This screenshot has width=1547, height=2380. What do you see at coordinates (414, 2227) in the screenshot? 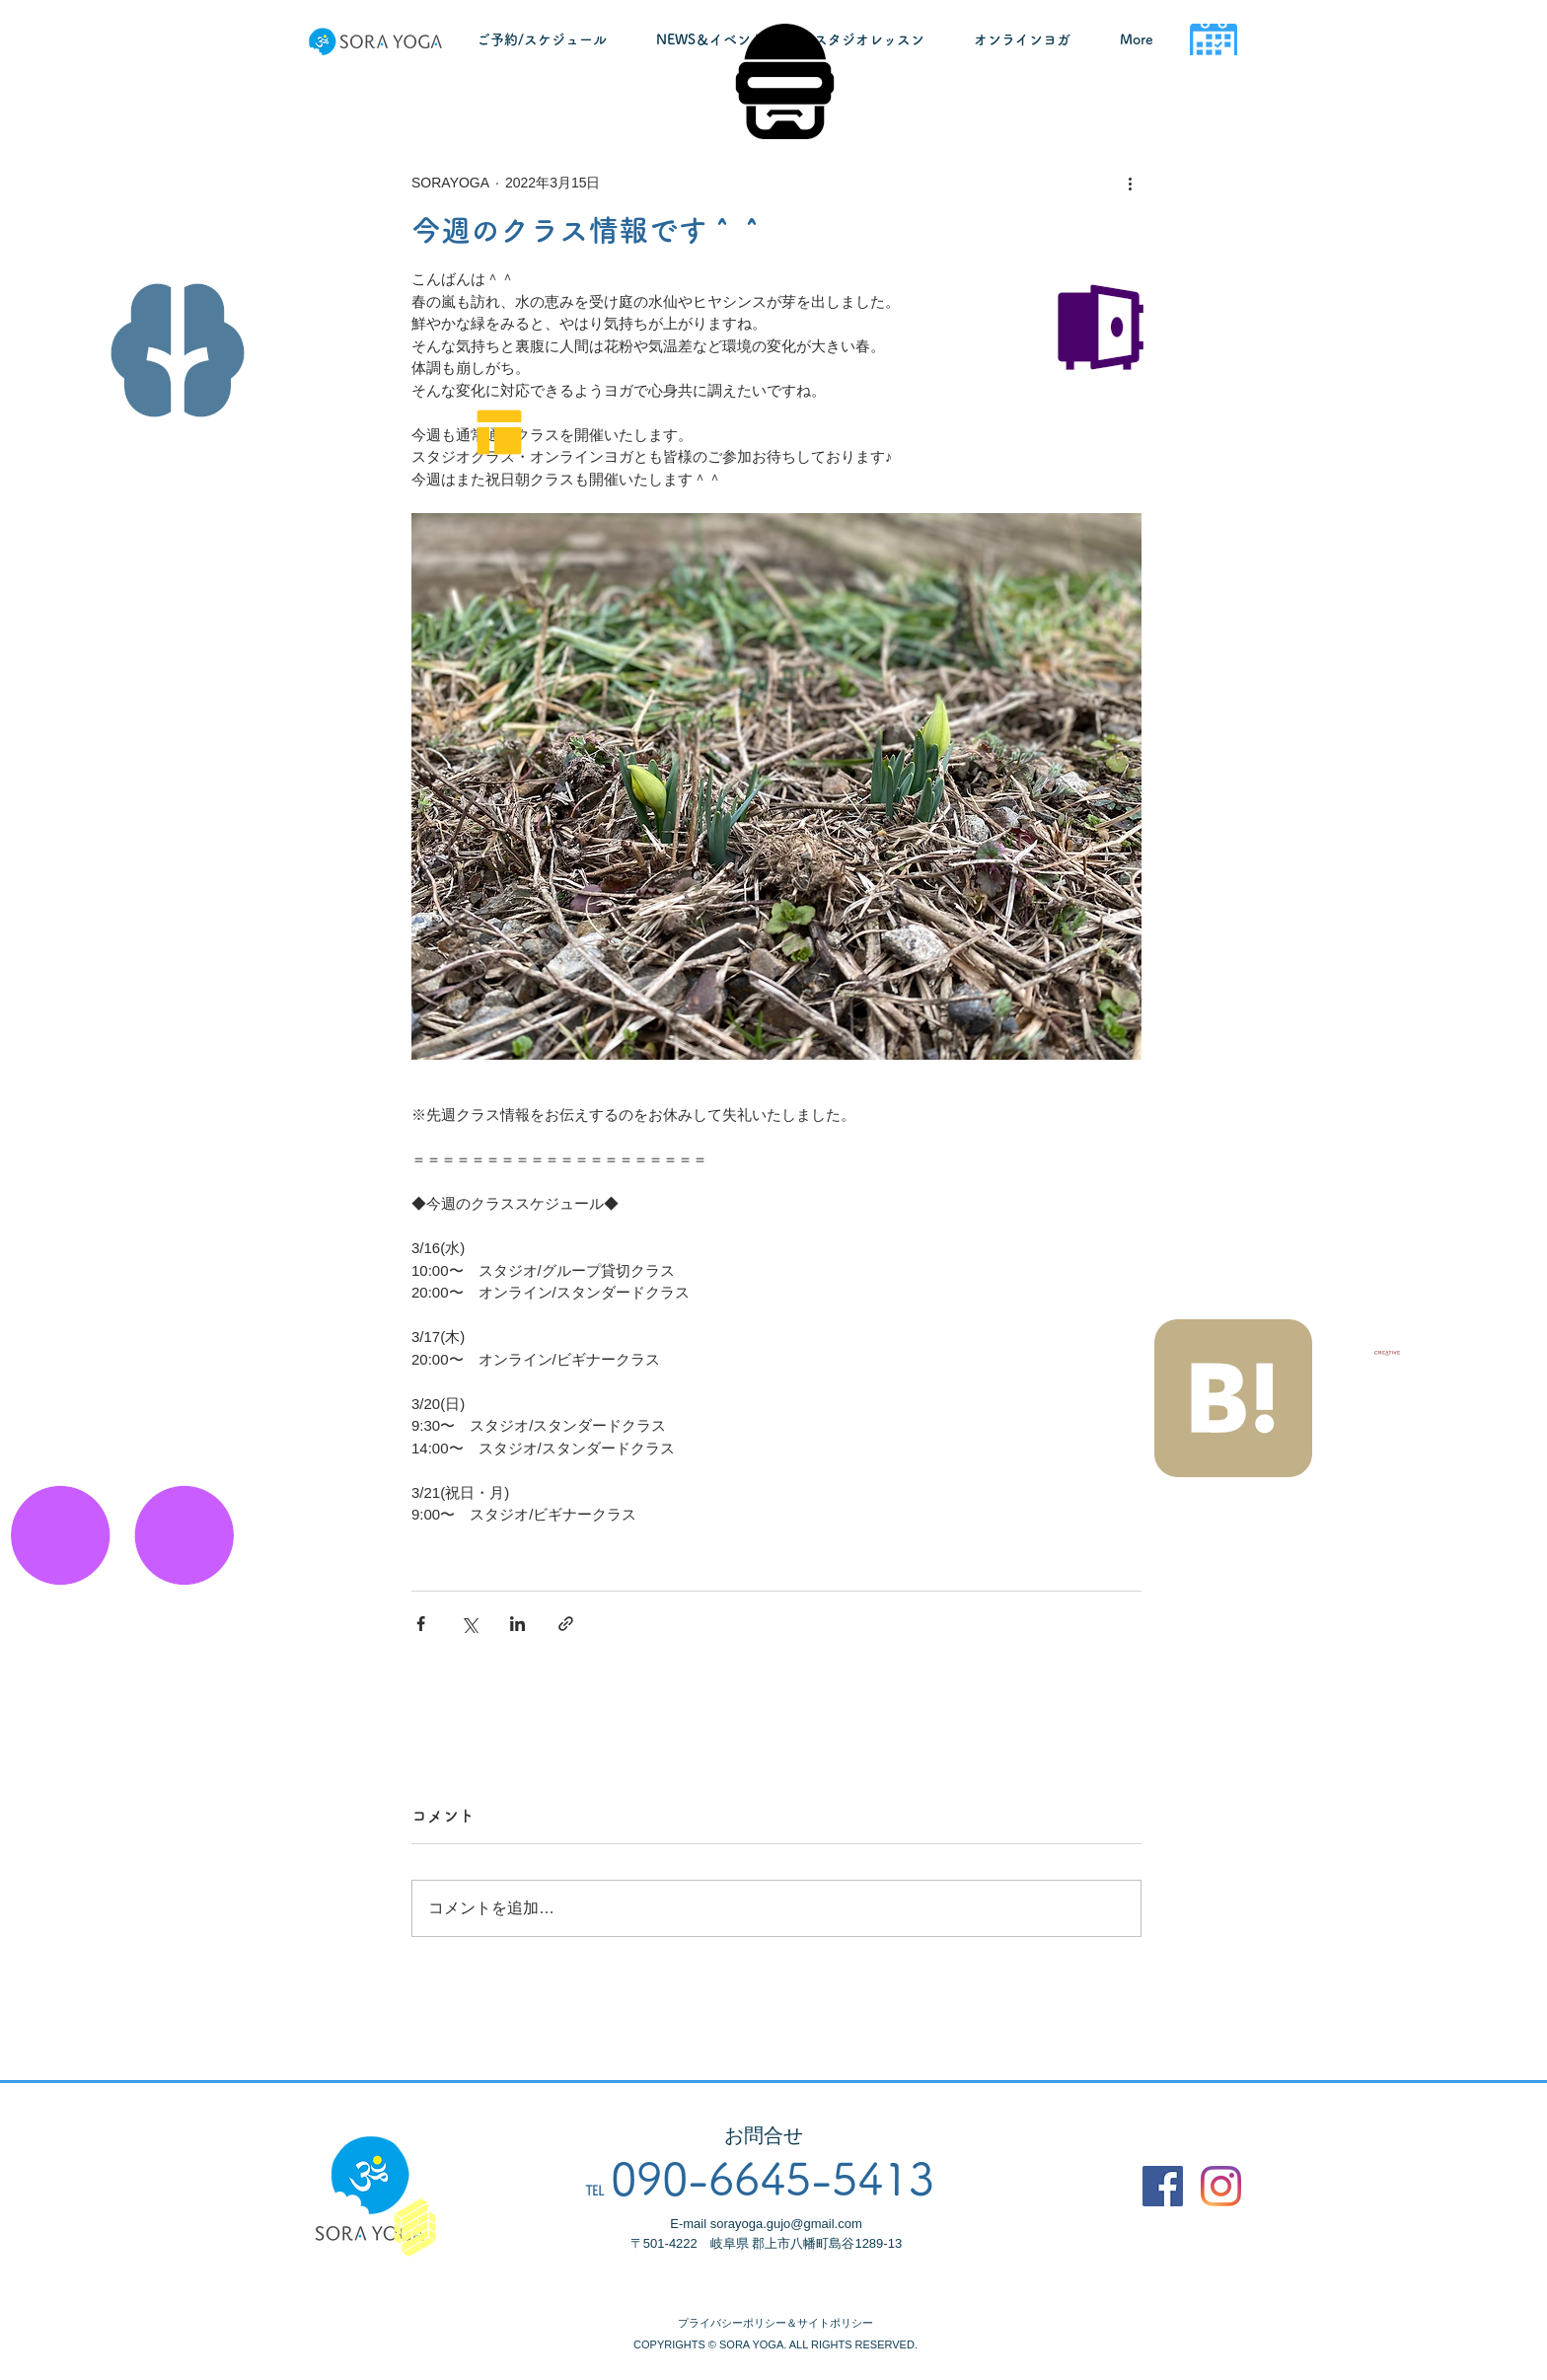
I see `Formik library logo` at bounding box center [414, 2227].